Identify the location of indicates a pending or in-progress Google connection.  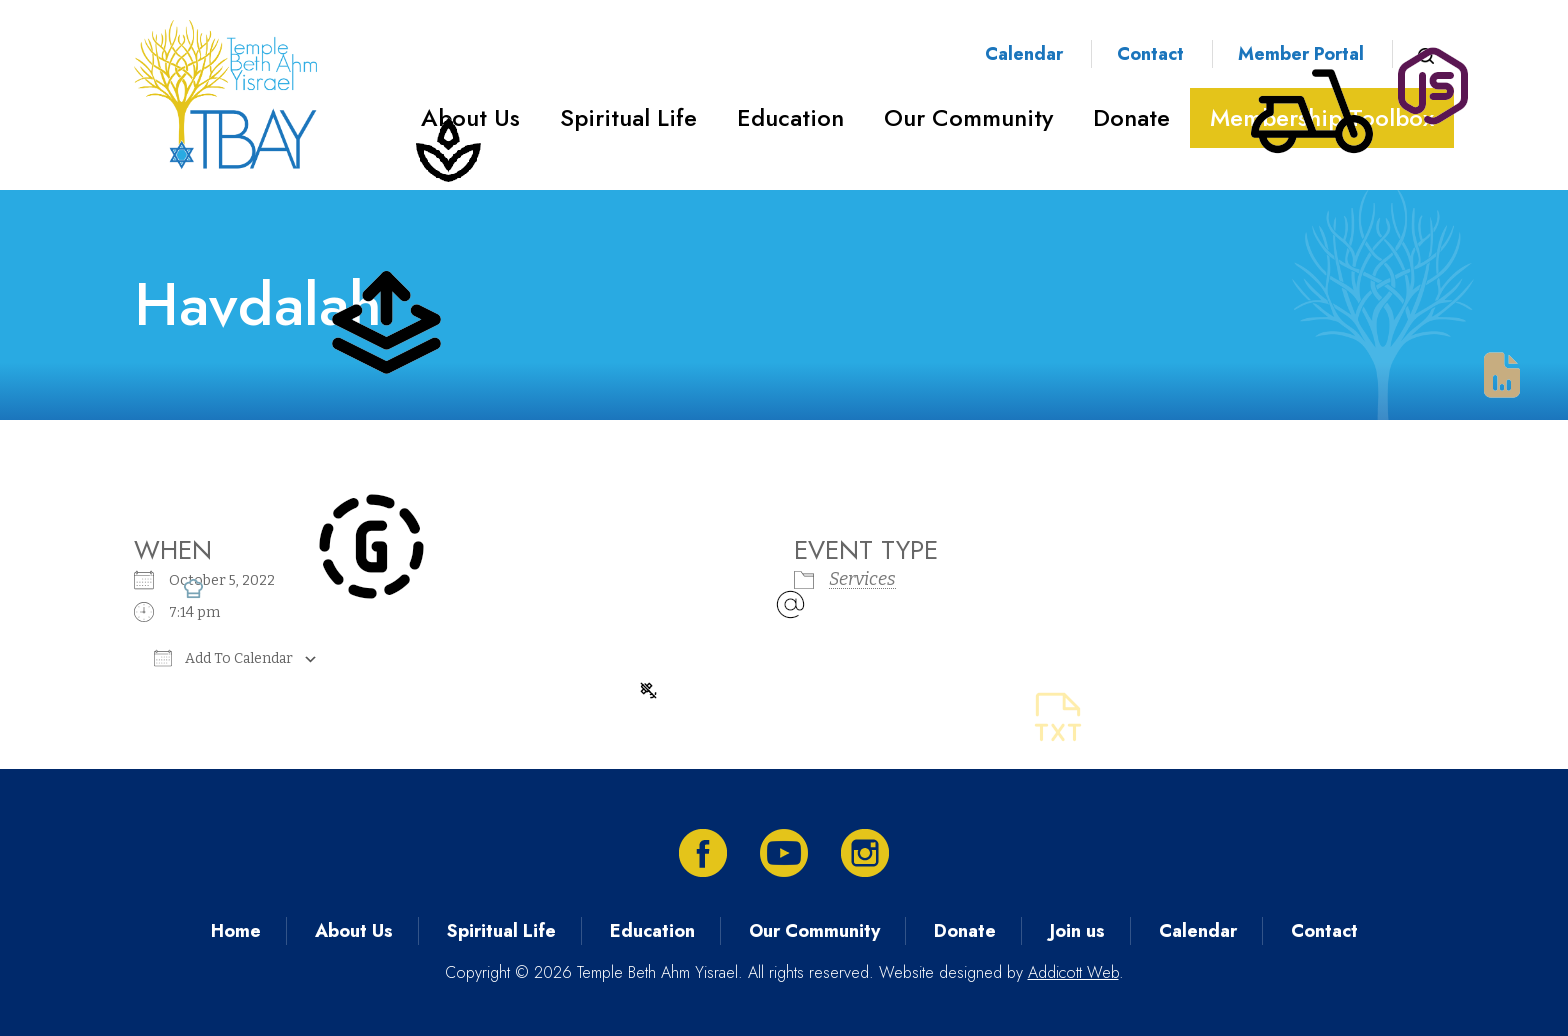
(371, 546).